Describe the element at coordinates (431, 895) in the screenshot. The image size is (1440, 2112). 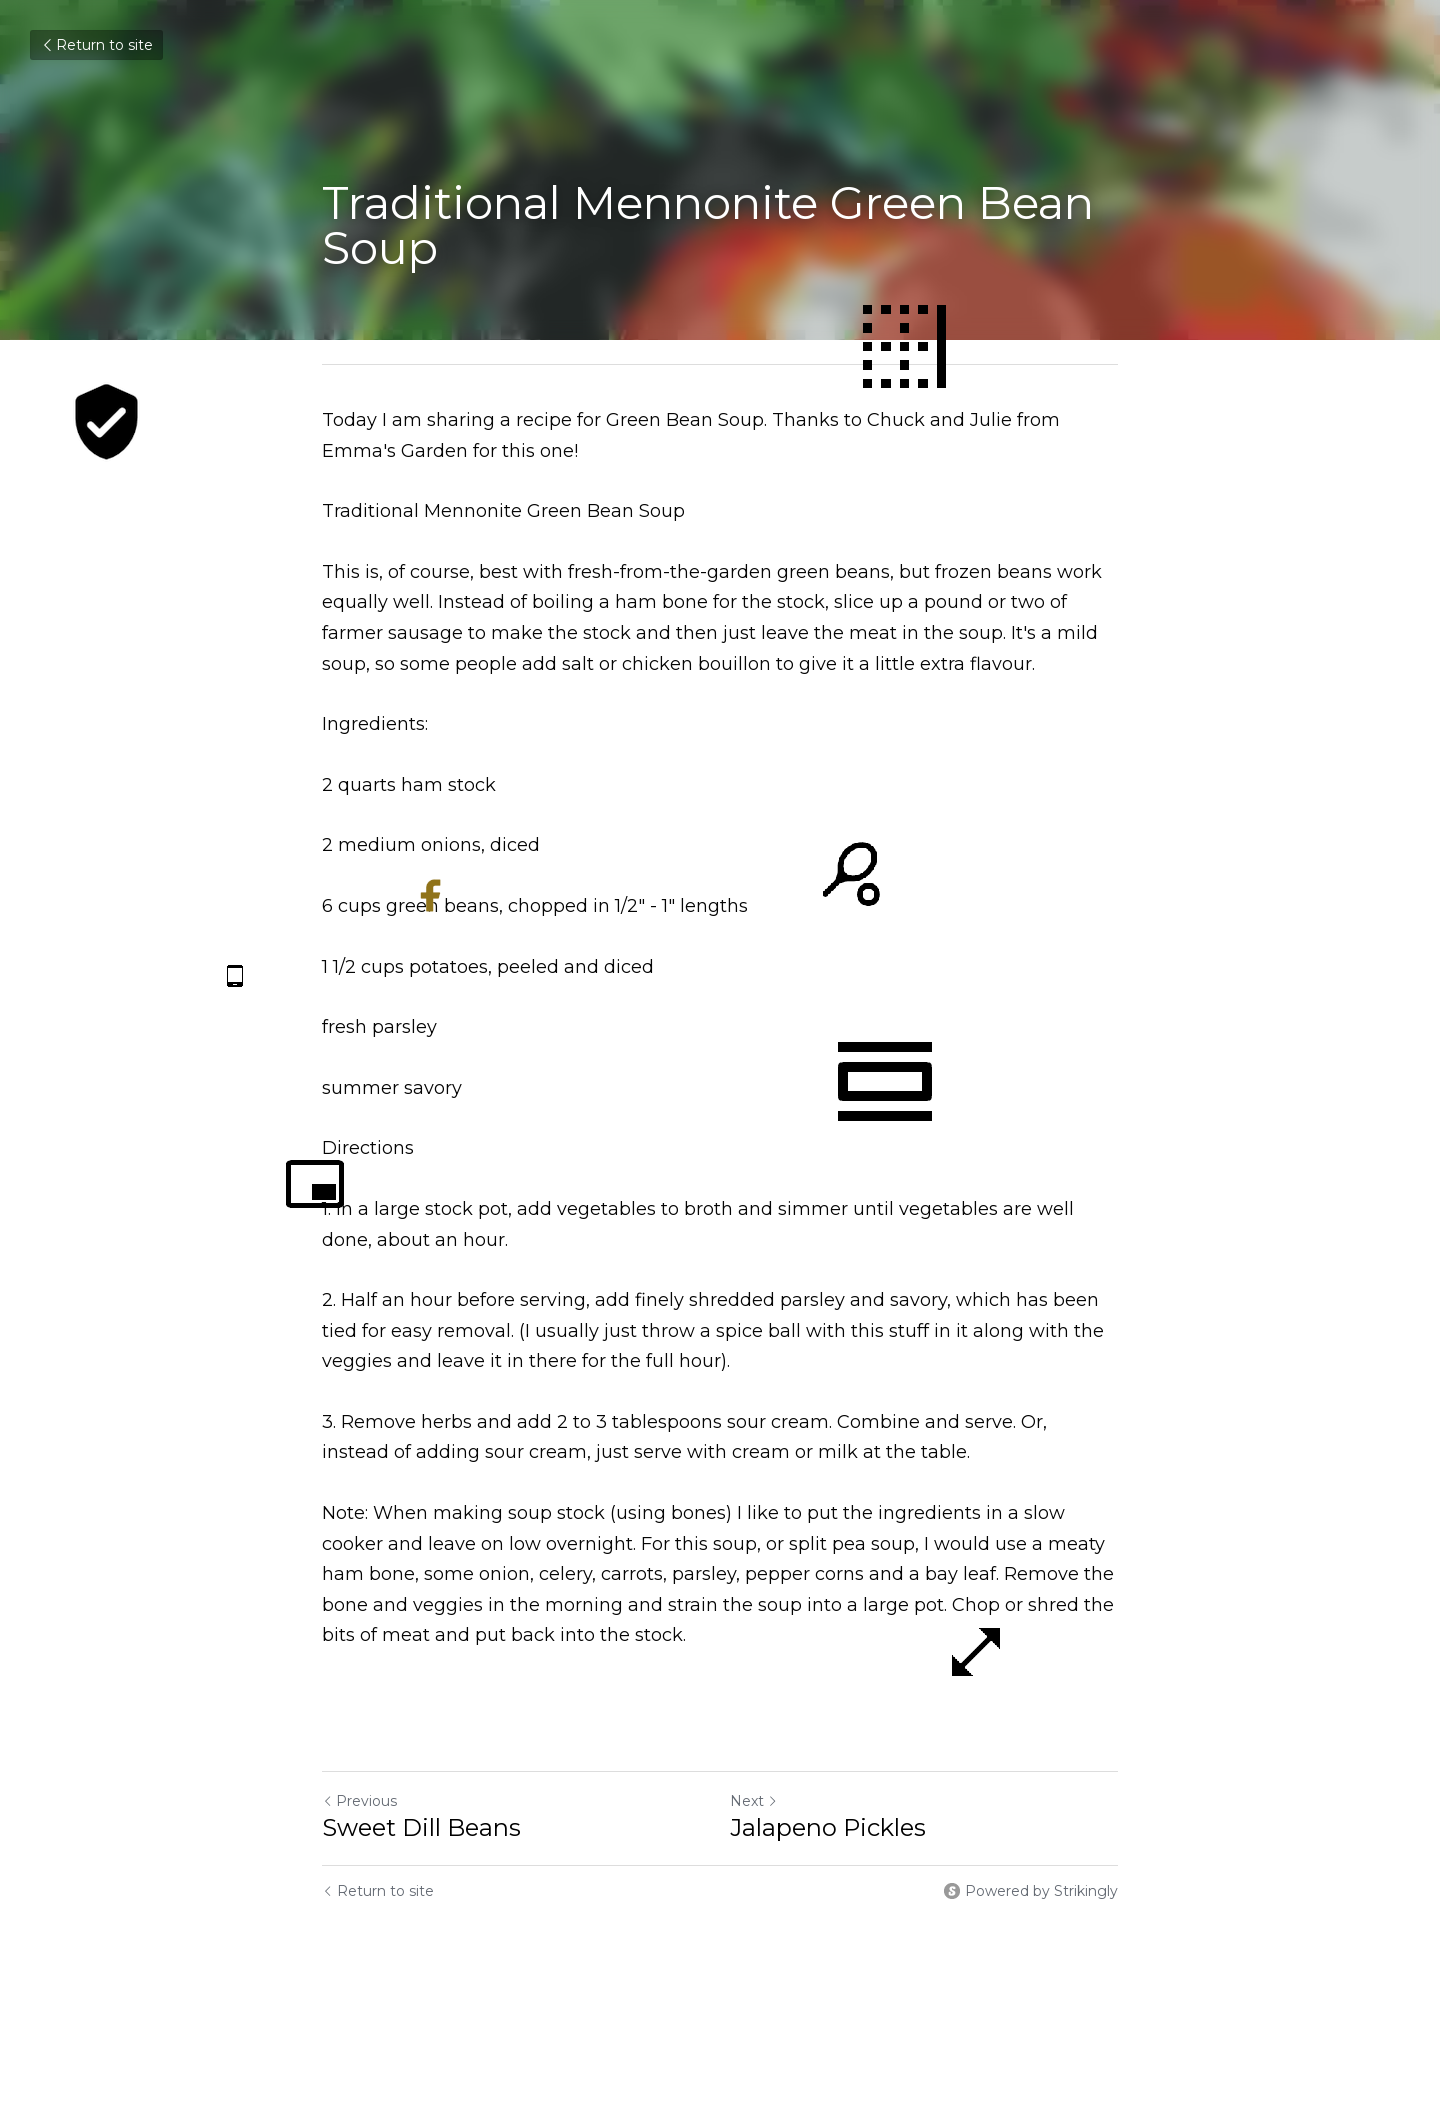
I see `open Facebook app` at that location.